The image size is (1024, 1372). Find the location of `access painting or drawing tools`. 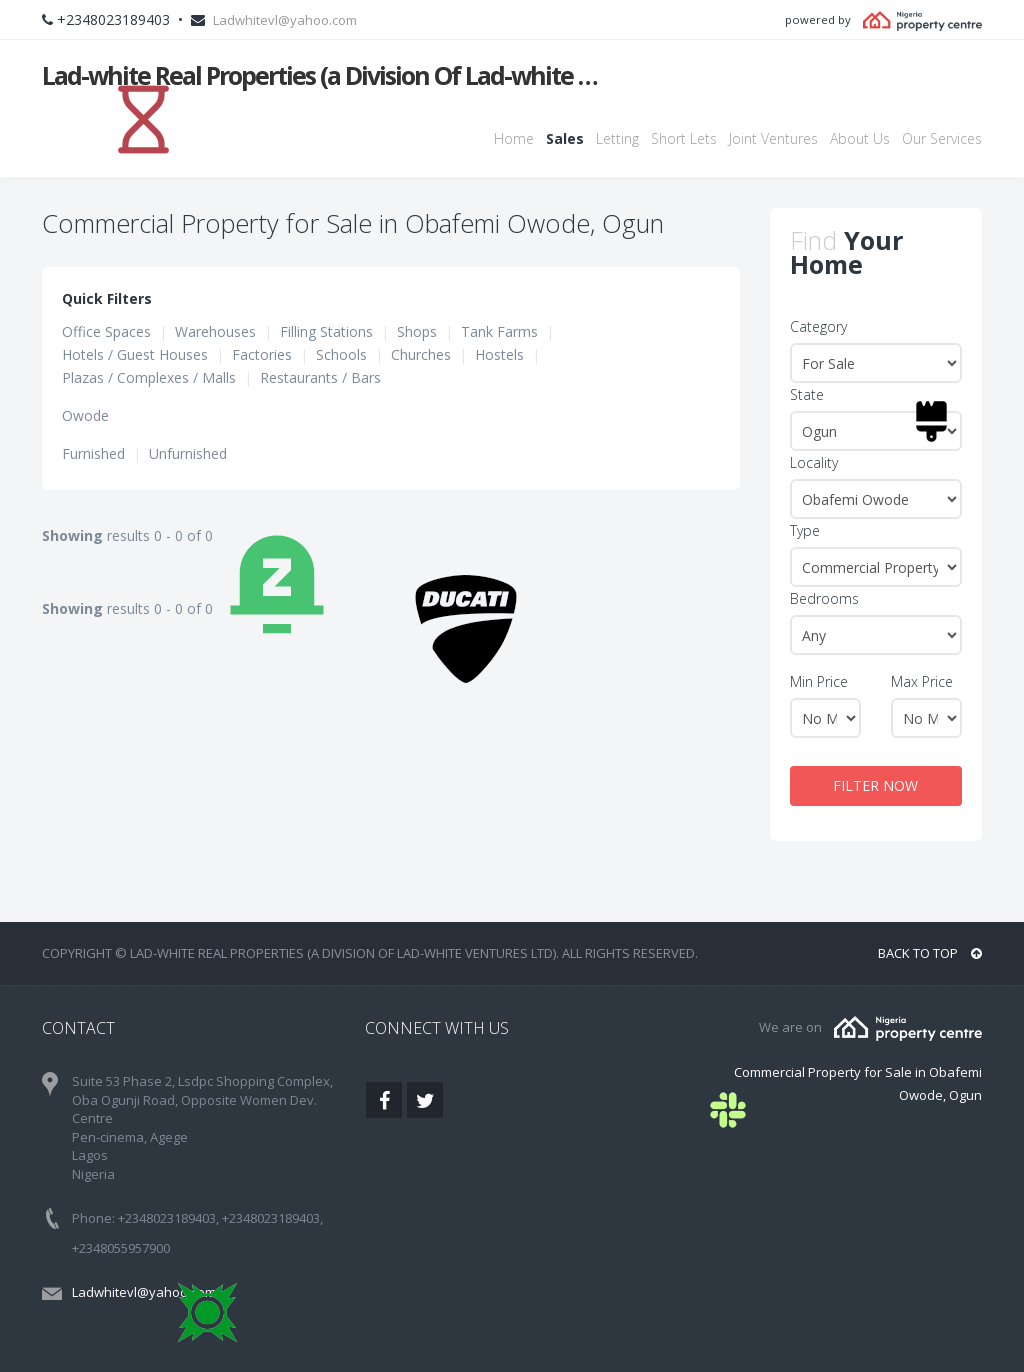

access painting or drawing tools is located at coordinates (931, 421).